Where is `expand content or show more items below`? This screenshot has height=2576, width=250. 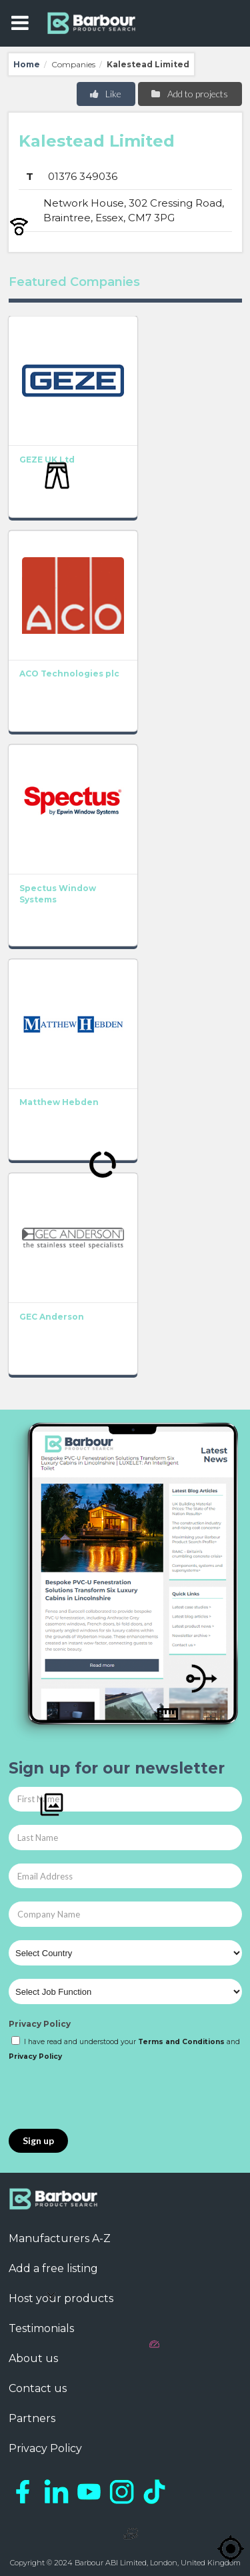 expand content or show more items below is located at coordinates (51, 2295).